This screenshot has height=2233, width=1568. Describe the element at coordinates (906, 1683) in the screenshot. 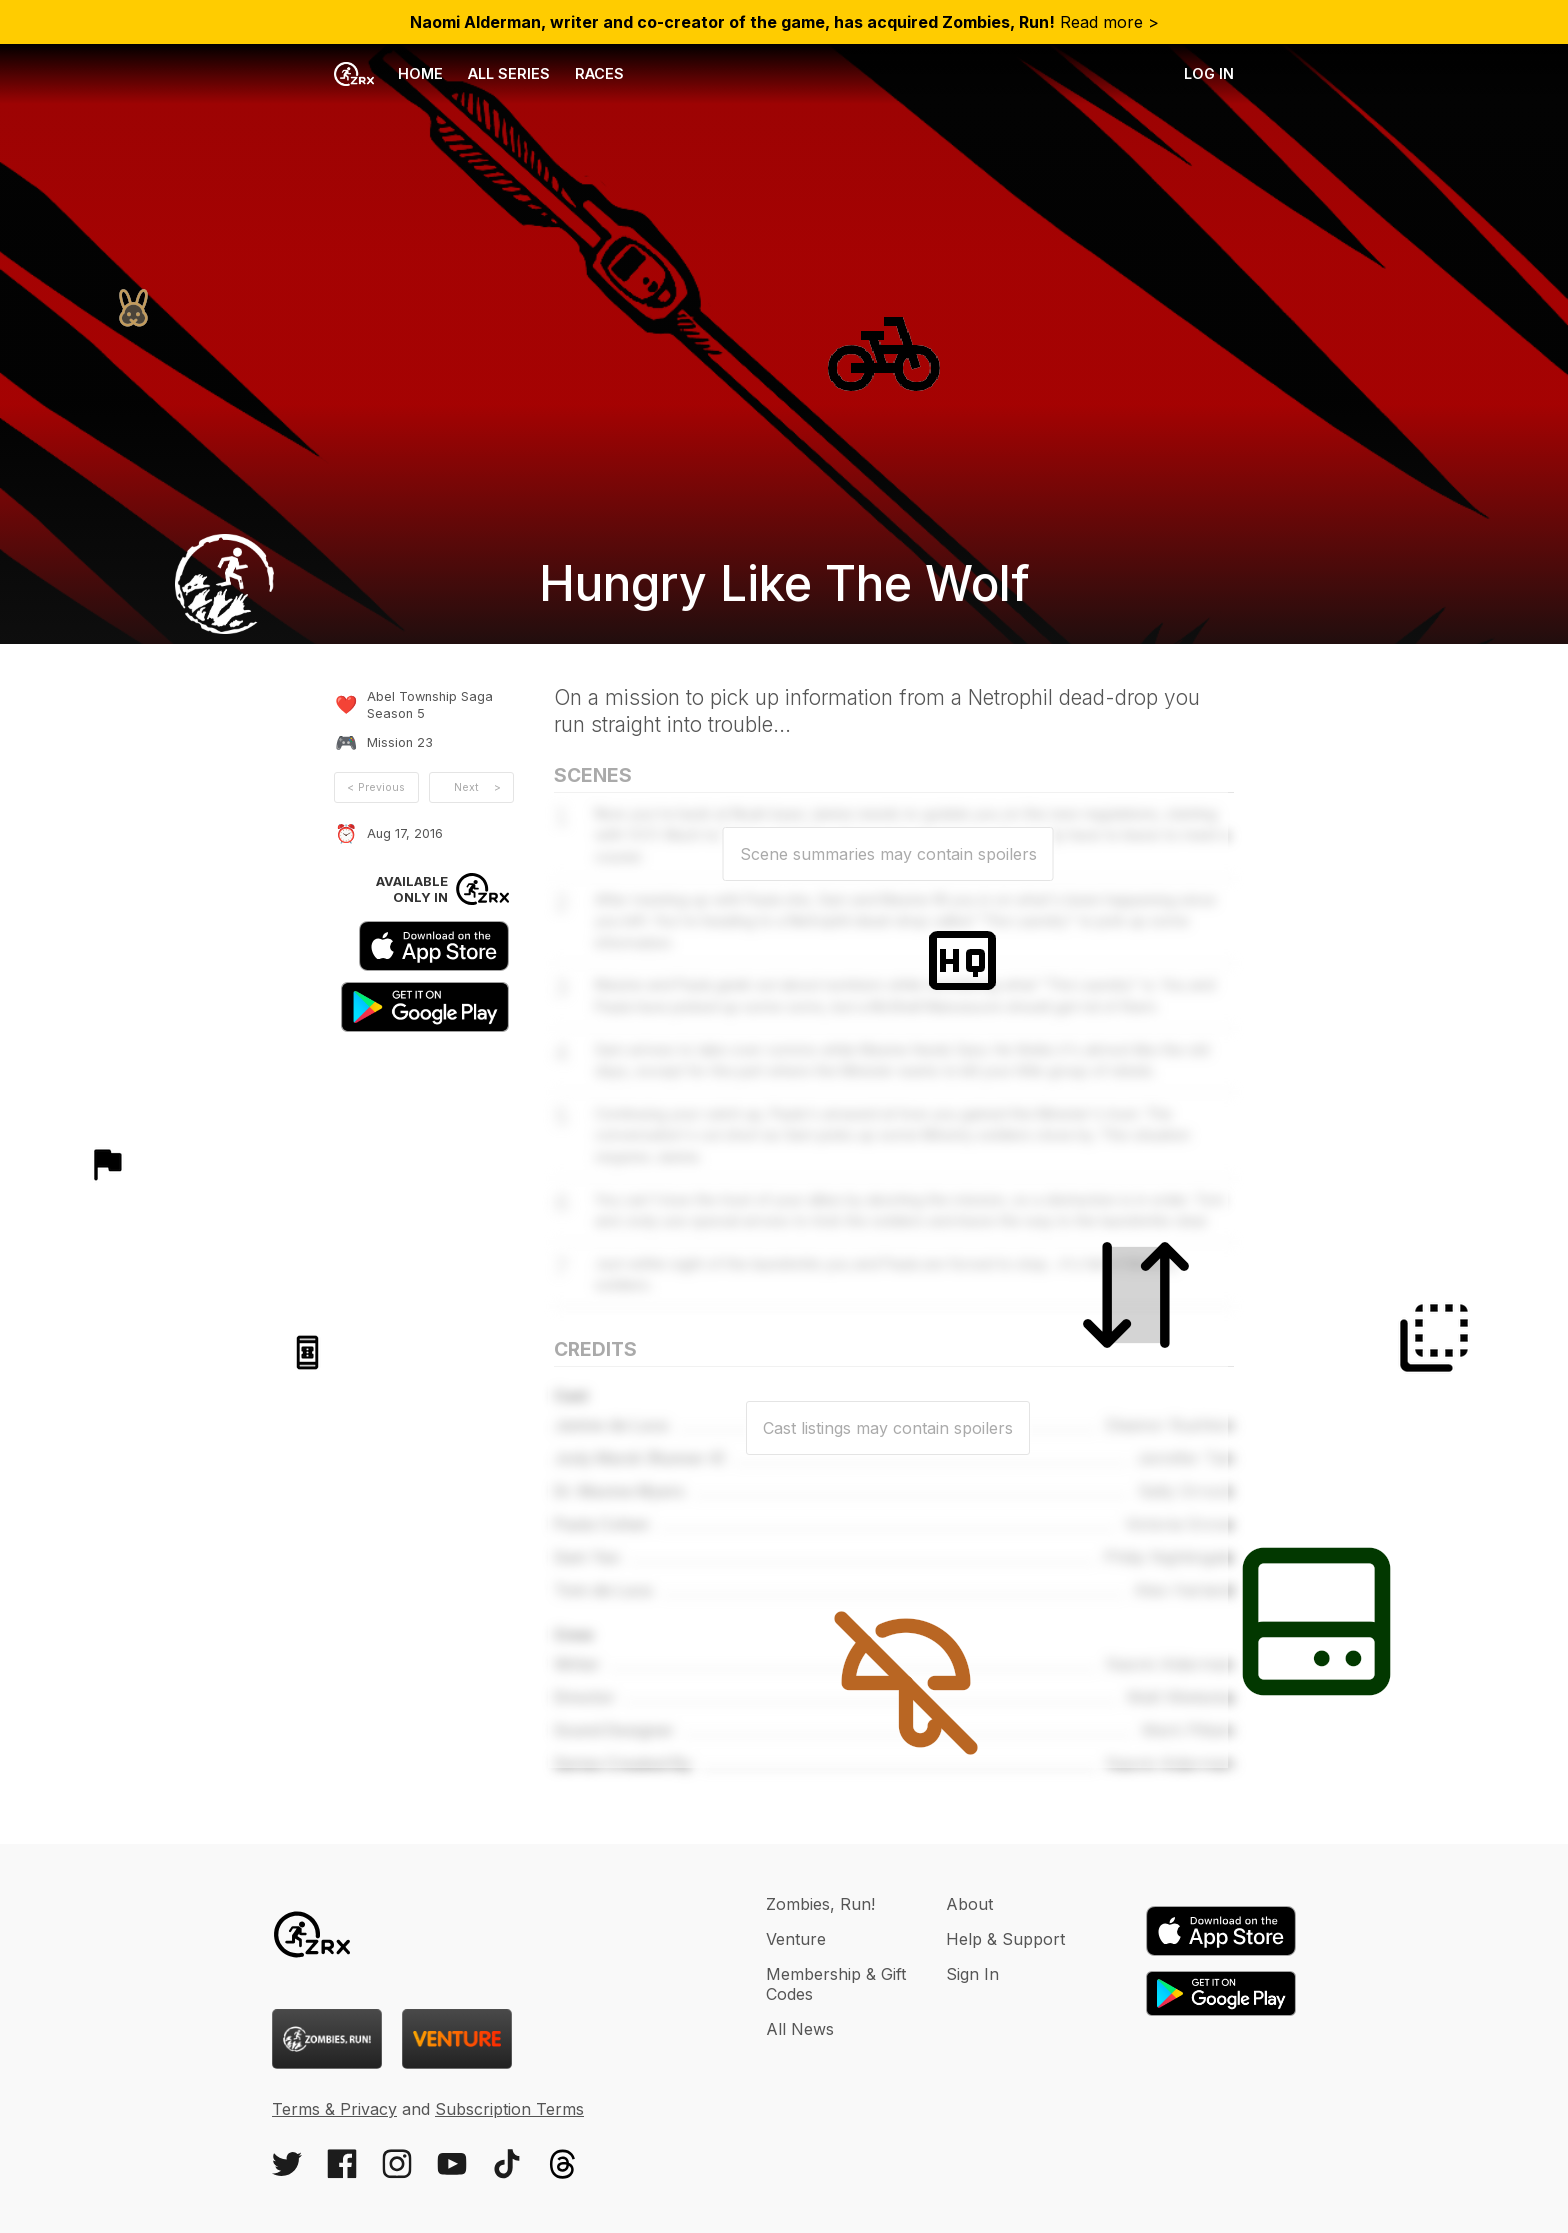

I see `weather protection disabled` at that location.